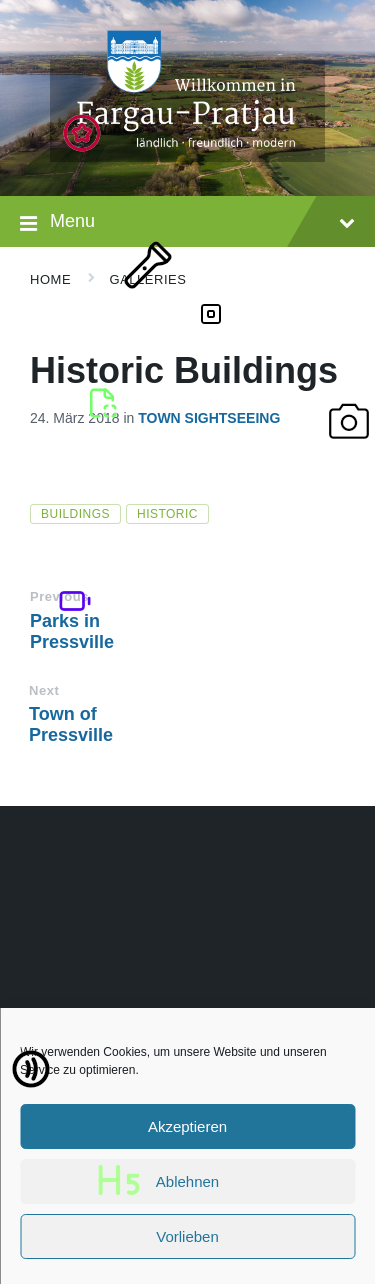  Describe the element at coordinates (148, 265) in the screenshot. I see `toggle flashlight on/off` at that location.